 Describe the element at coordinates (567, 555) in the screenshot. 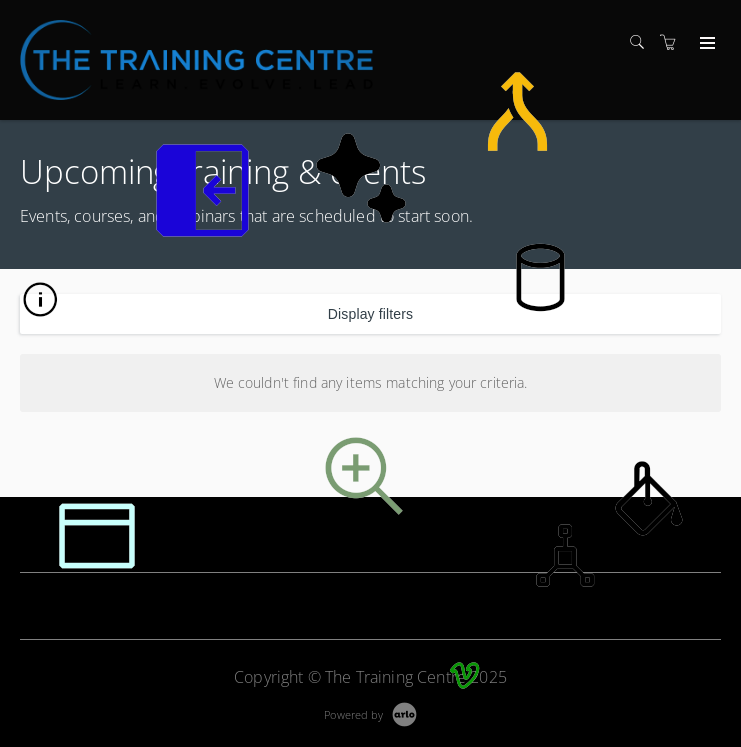

I see `view type hierarchy in code editor` at that location.